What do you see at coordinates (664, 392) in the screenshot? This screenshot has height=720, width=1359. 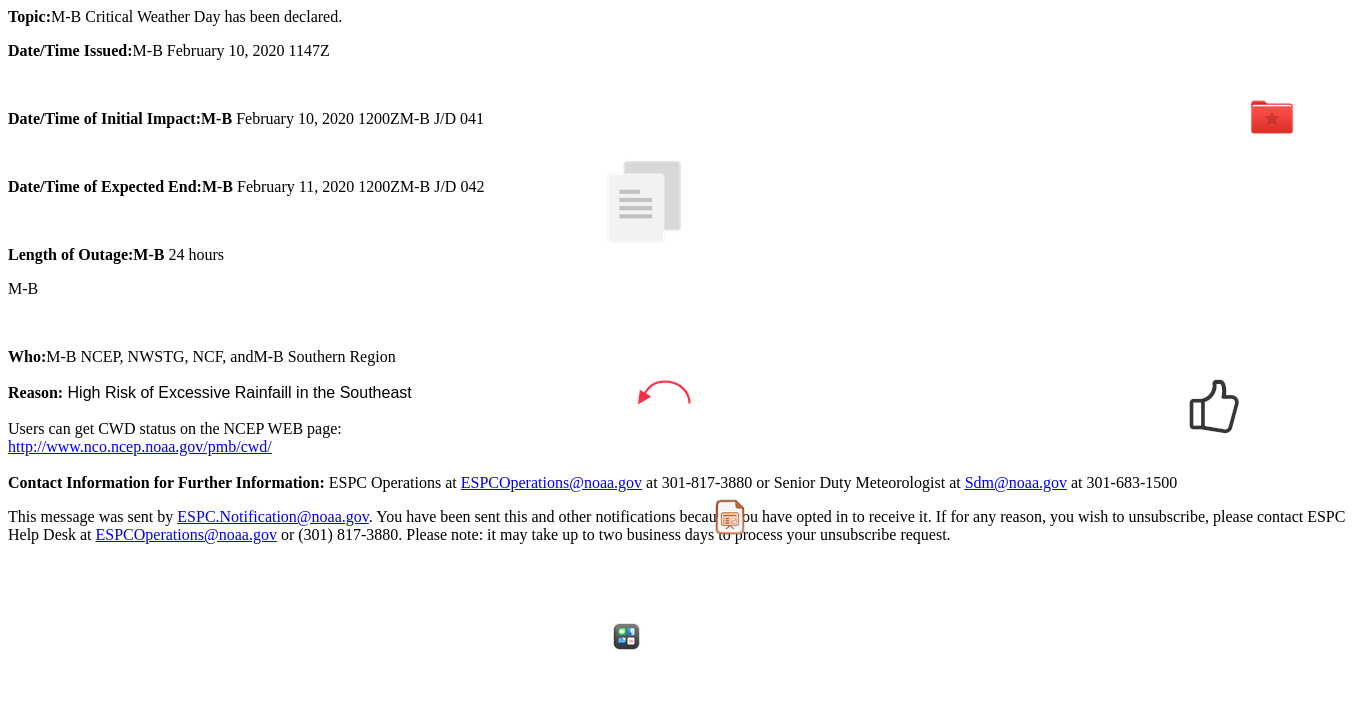 I see `undo the last action` at bounding box center [664, 392].